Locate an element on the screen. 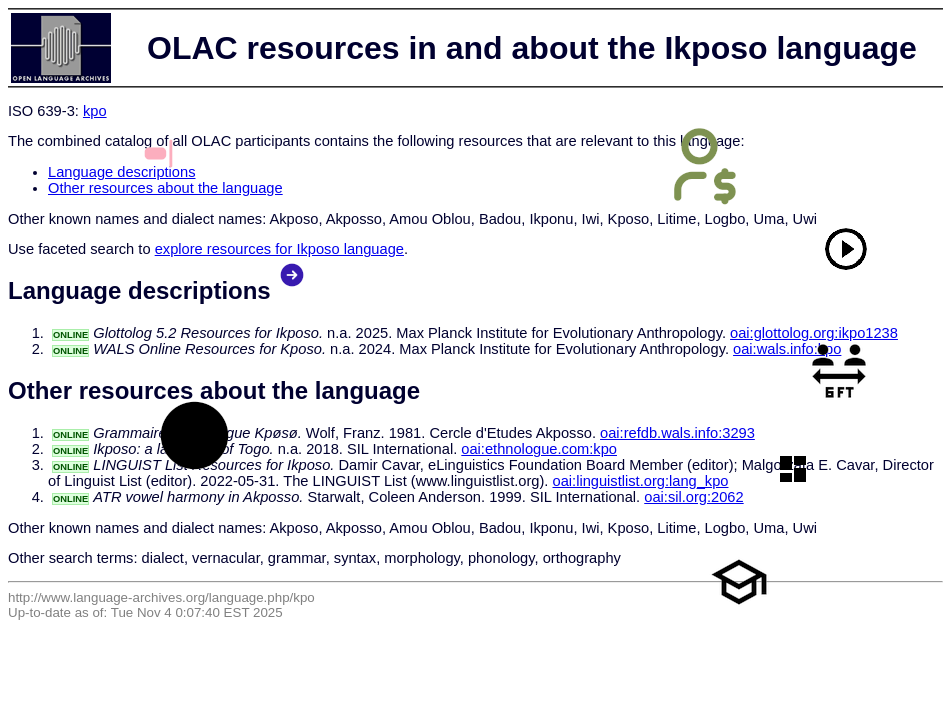 The image size is (951, 720). indicates social distancing requirement of 6 feet is located at coordinates (839, 371).